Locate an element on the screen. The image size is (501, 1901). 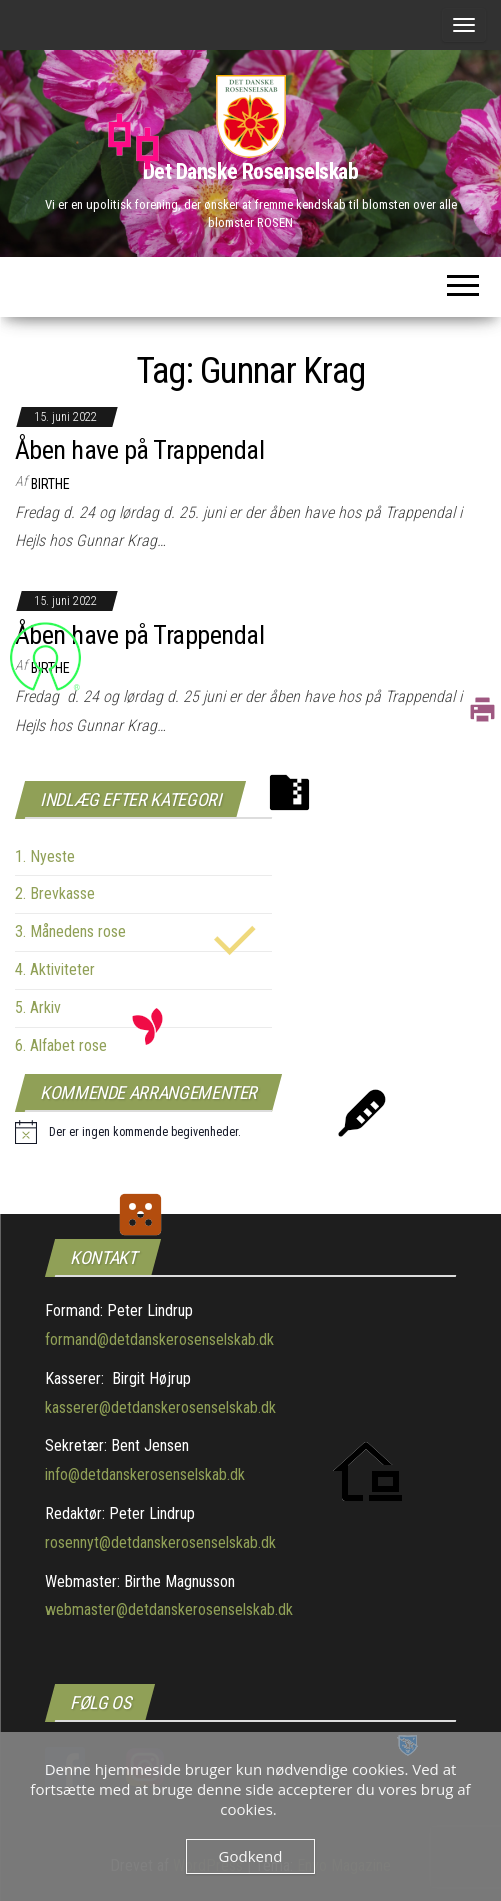
visit bungie's official website or support page is located at coordinates (407, 1745).